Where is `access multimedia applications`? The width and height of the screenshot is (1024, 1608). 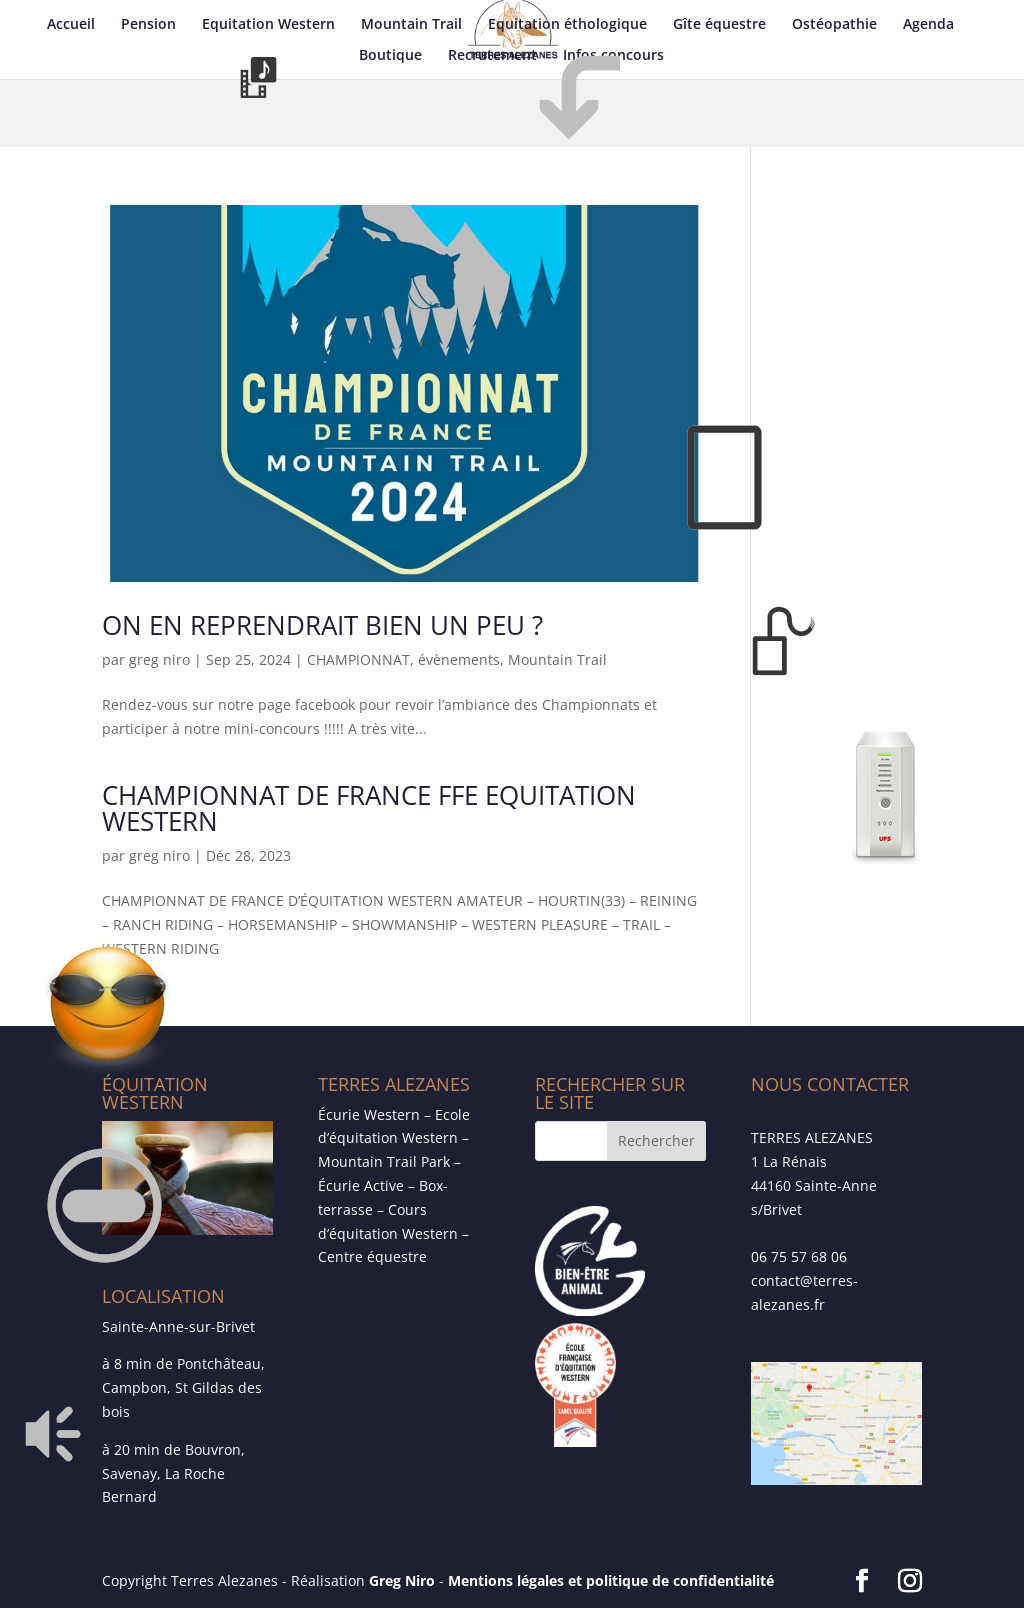 access multimedia applications is located at coordinates (258, 77).